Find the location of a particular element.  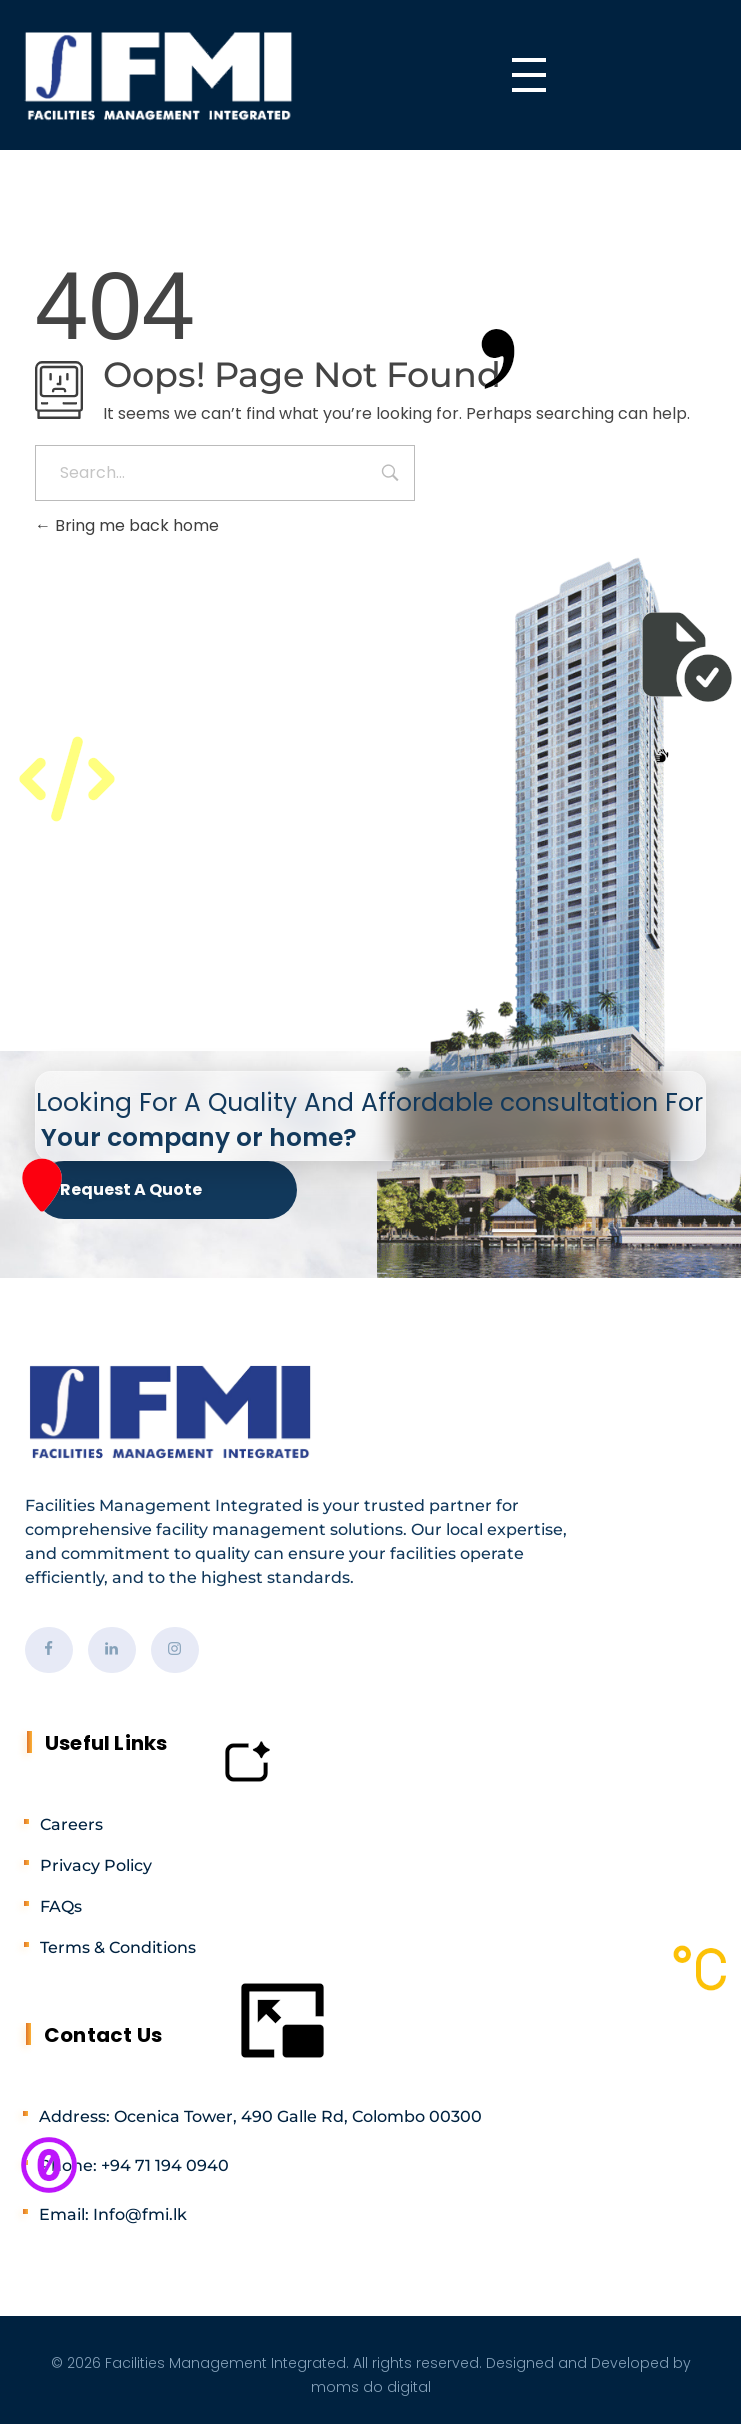

generate content using AI is located at coordinates (246, 1762).